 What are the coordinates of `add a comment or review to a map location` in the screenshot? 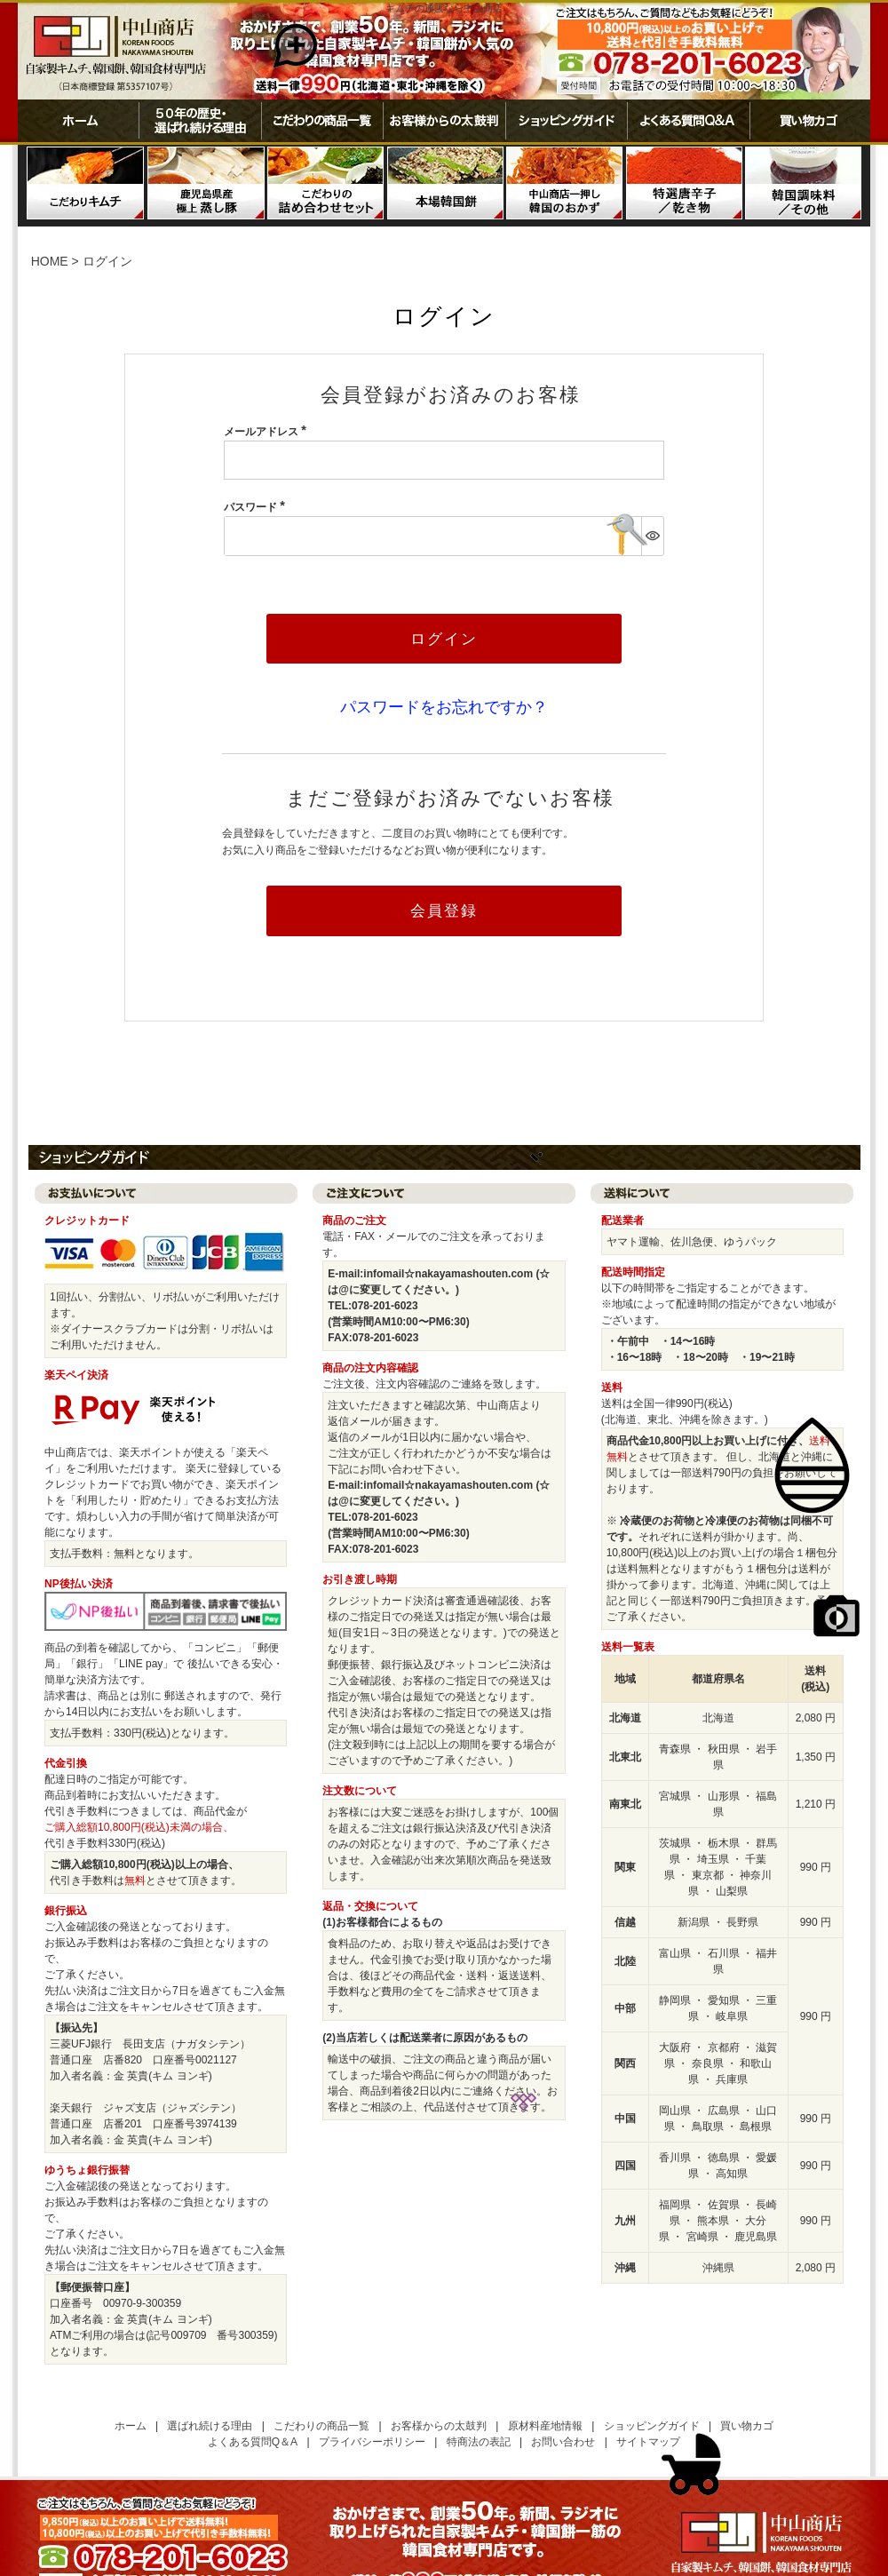 It's located at (296, 44).